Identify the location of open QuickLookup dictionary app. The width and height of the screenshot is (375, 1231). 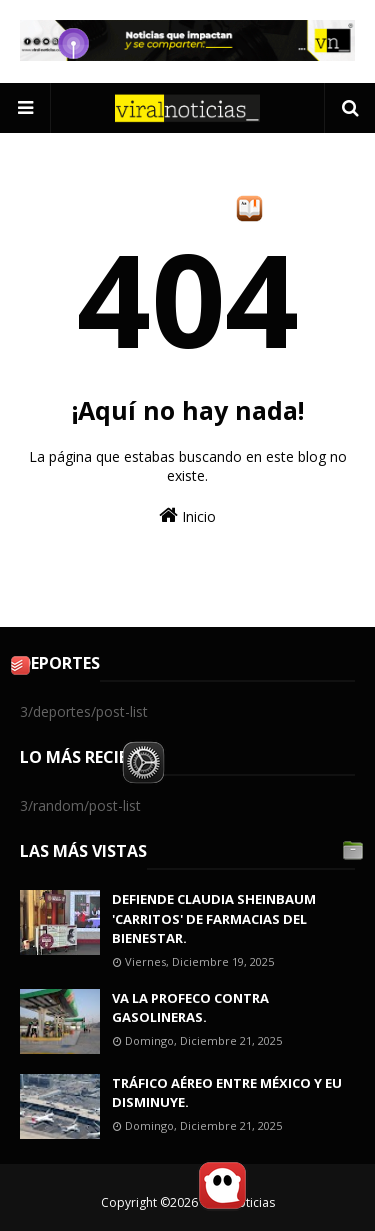
(249, 208).